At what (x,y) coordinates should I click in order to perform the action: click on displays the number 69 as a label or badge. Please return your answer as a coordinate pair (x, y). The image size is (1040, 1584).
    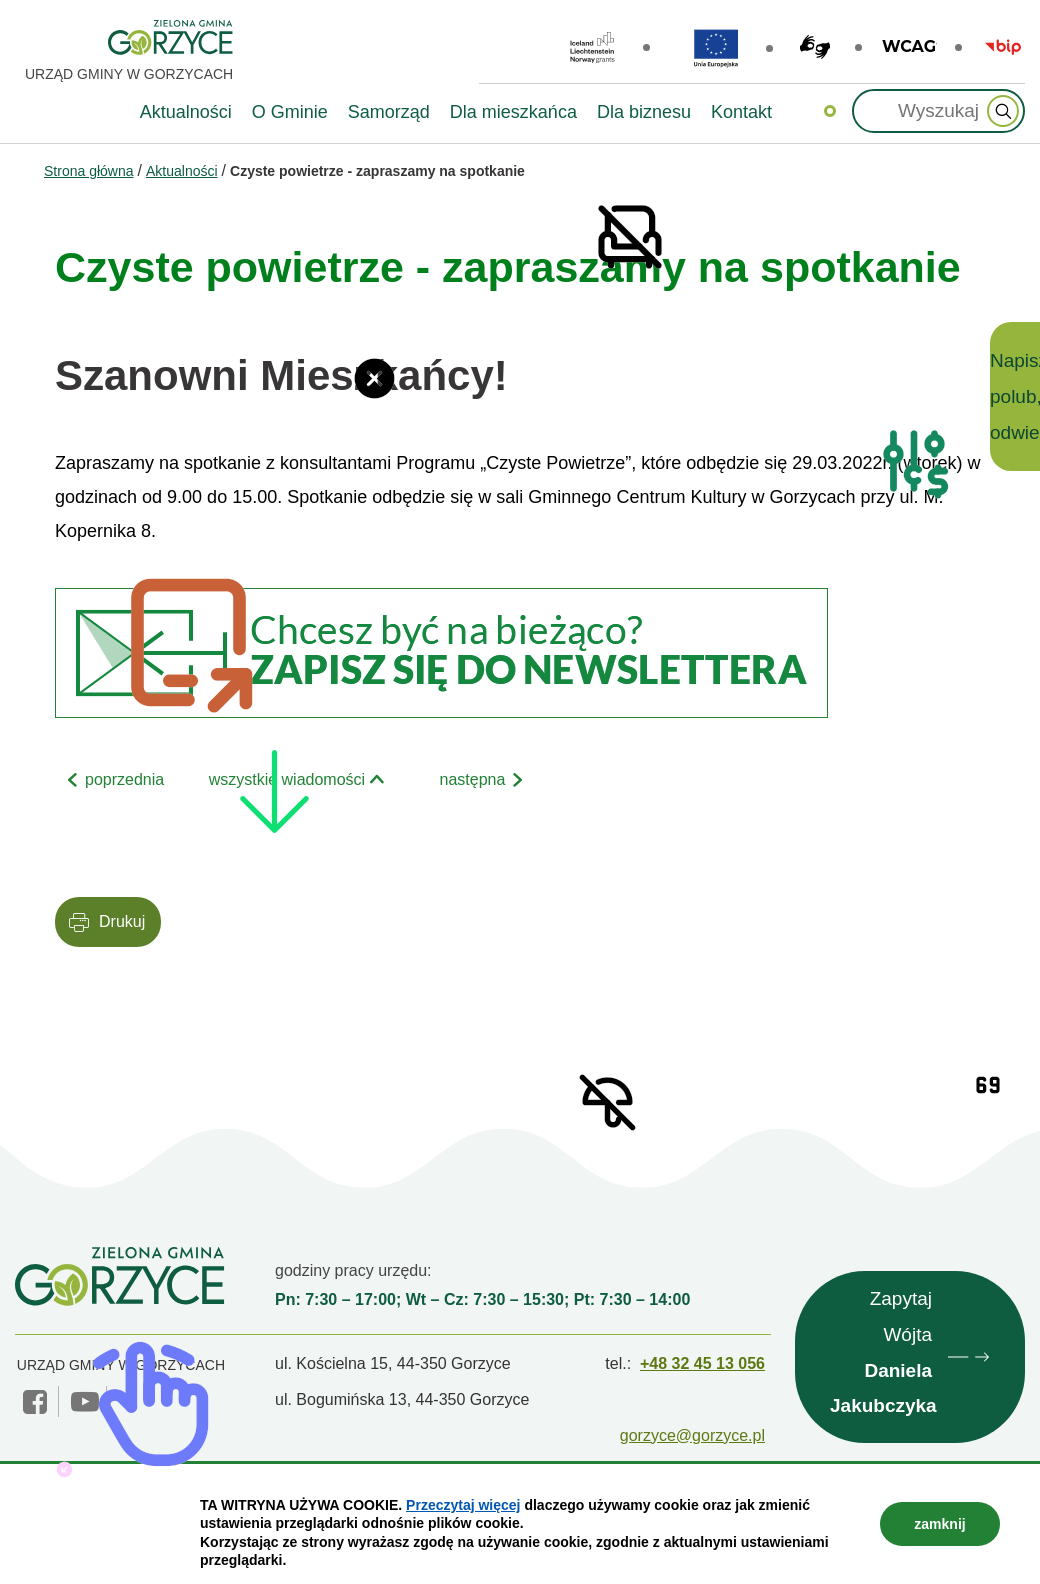
    Looking at the image, I should click on (988, 1085).